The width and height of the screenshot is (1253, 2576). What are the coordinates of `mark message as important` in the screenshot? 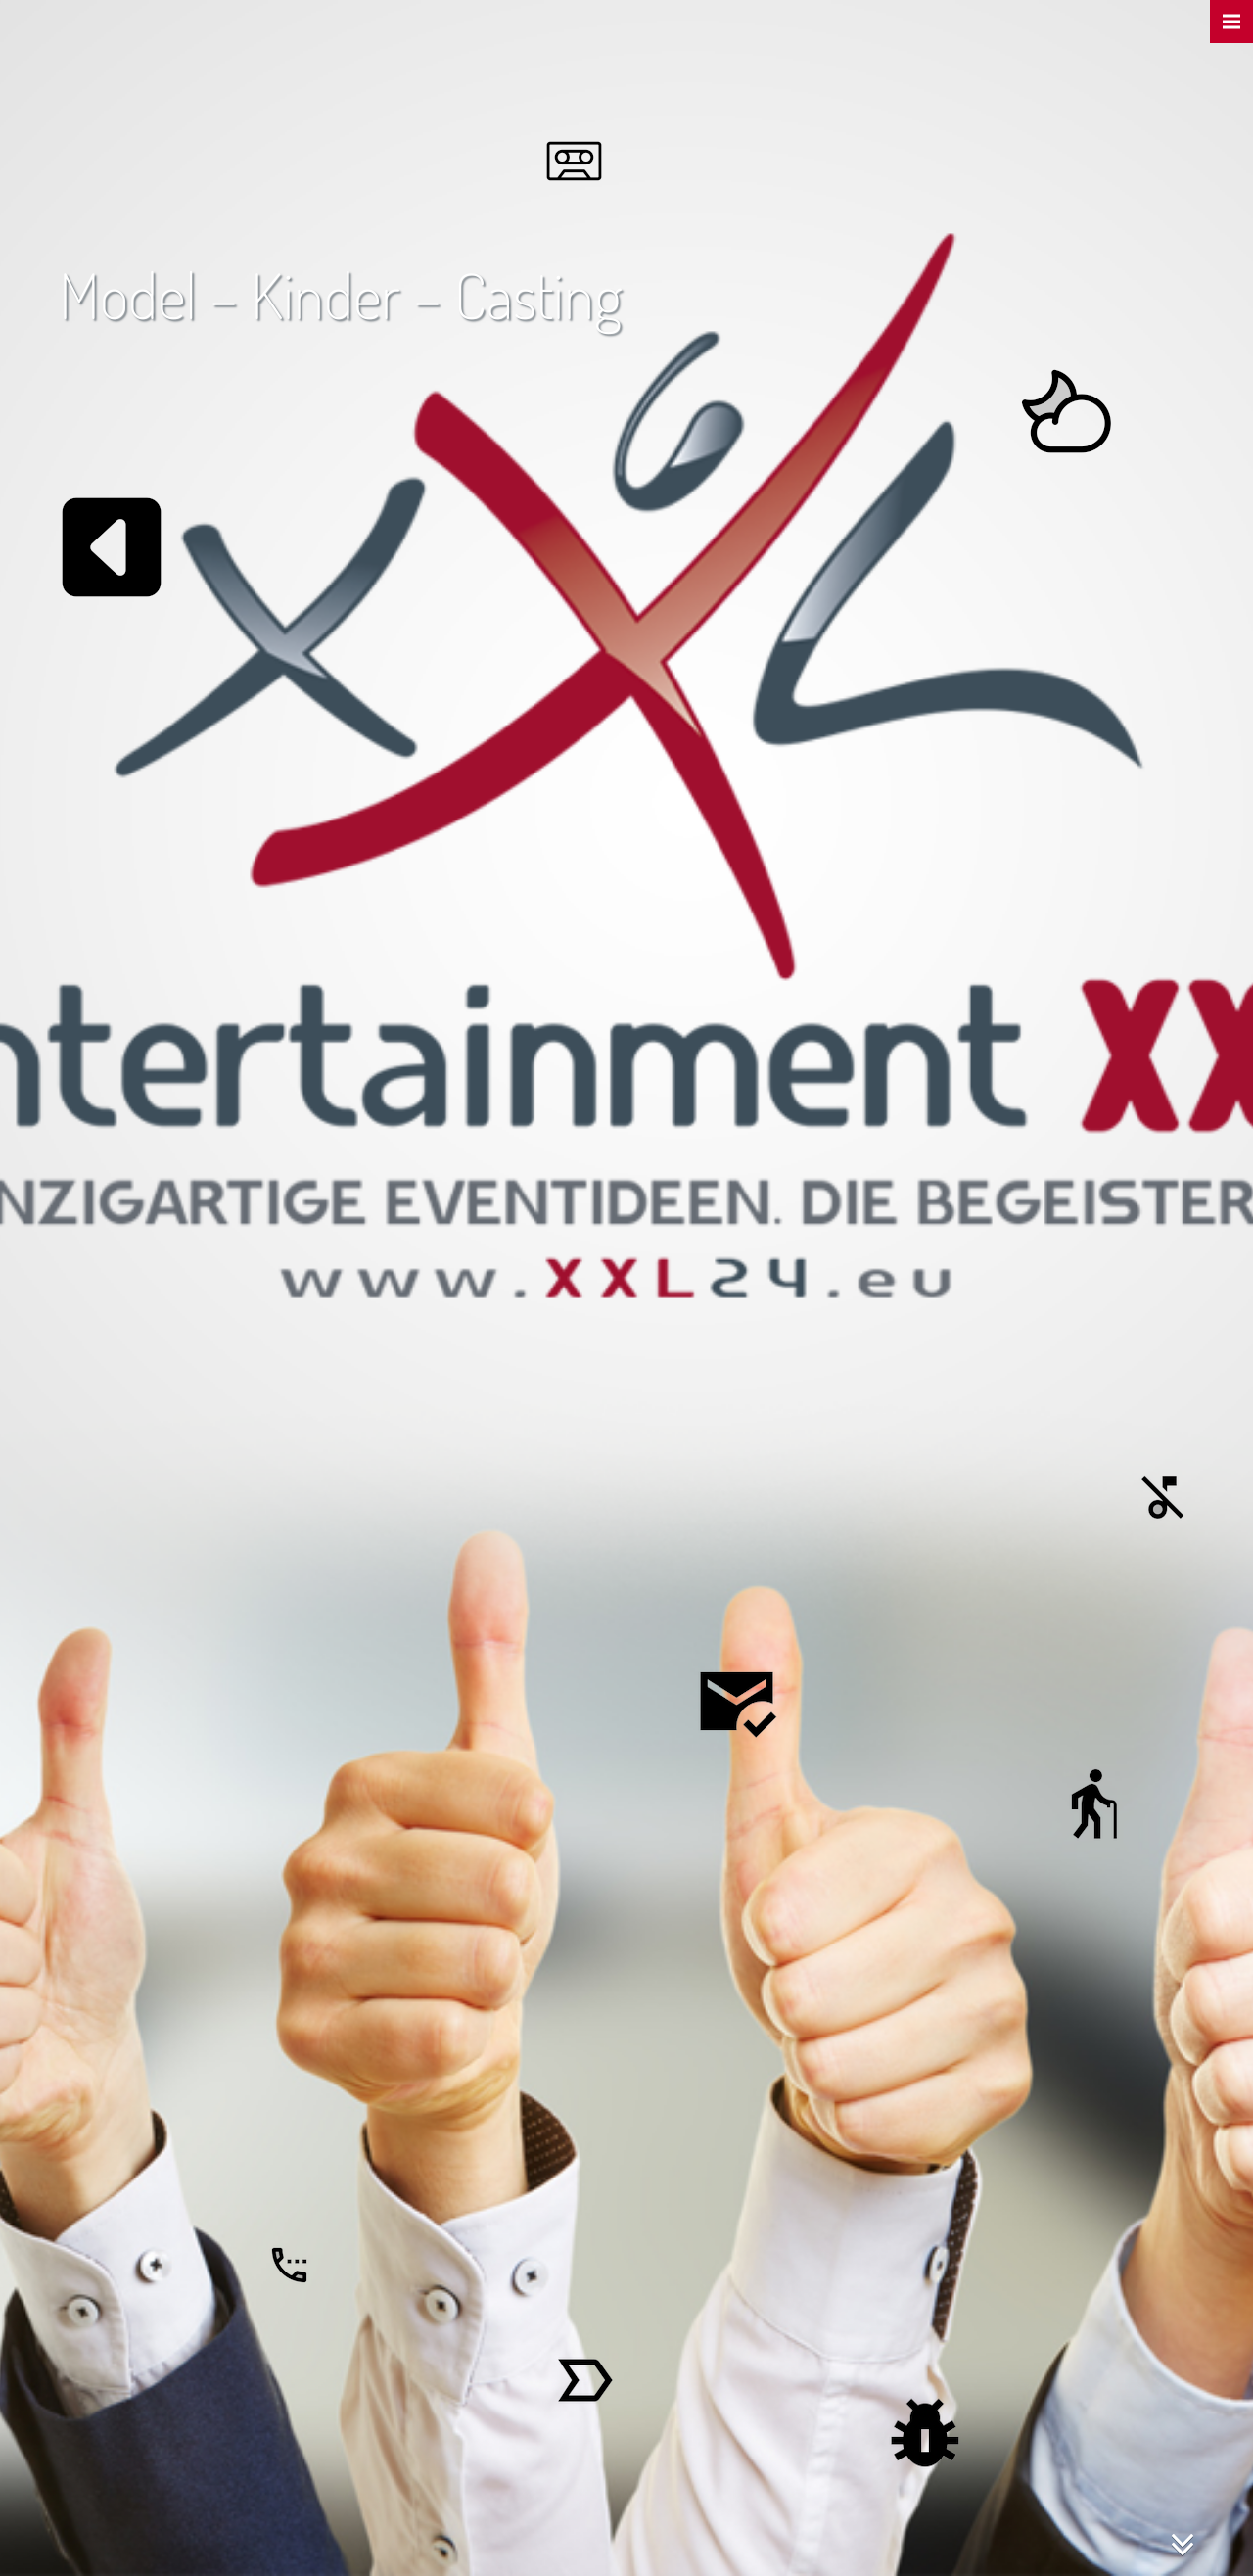 It's located at (585, 2380).